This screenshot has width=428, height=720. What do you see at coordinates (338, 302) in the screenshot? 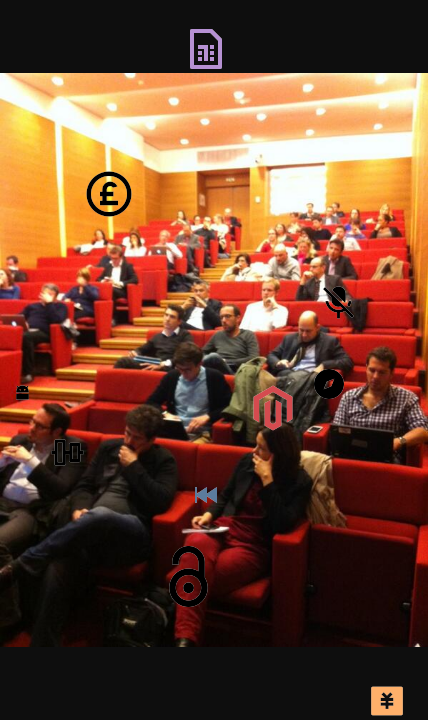
I see `microphone is muted` at bounding box center [338, 302].